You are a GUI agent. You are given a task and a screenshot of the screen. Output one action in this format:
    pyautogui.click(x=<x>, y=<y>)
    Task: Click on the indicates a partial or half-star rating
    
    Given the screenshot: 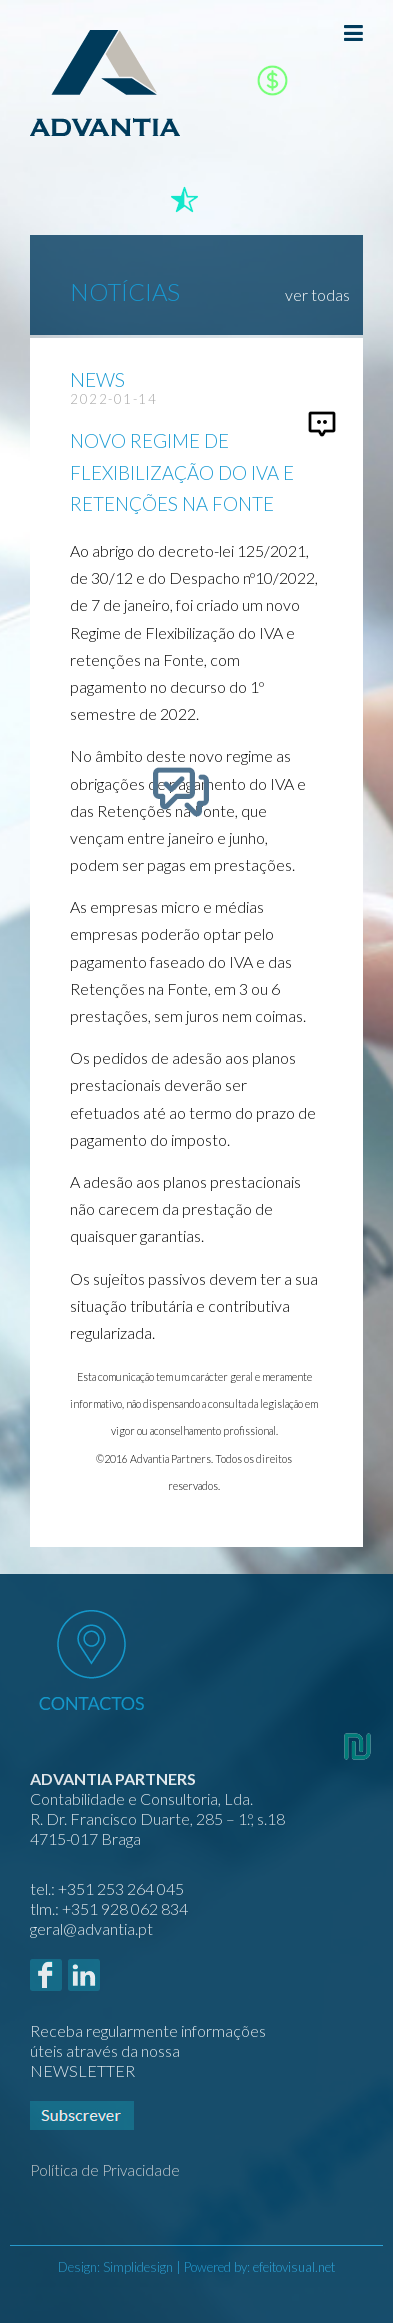 What is the action you would take?
    pyautogui.click(x=184, y=199)
    